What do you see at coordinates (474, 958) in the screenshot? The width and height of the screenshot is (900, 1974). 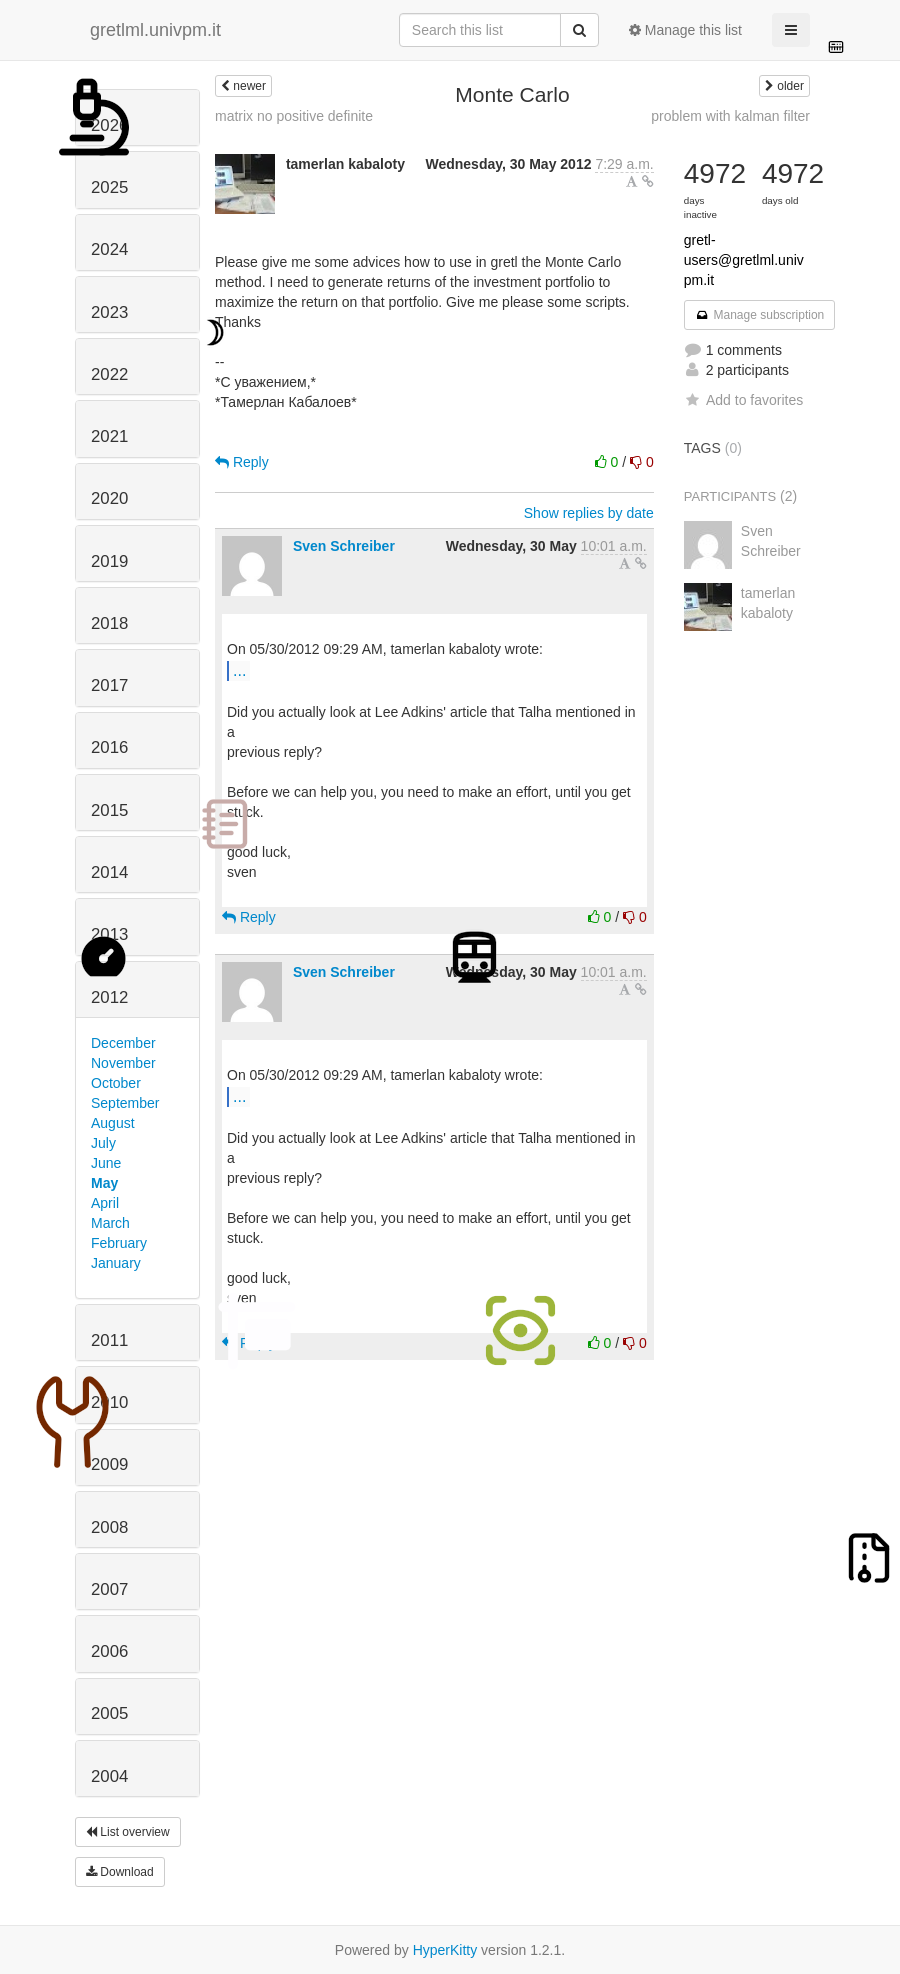 I see `get subway or metro directions` at bounding box center [474, 958].